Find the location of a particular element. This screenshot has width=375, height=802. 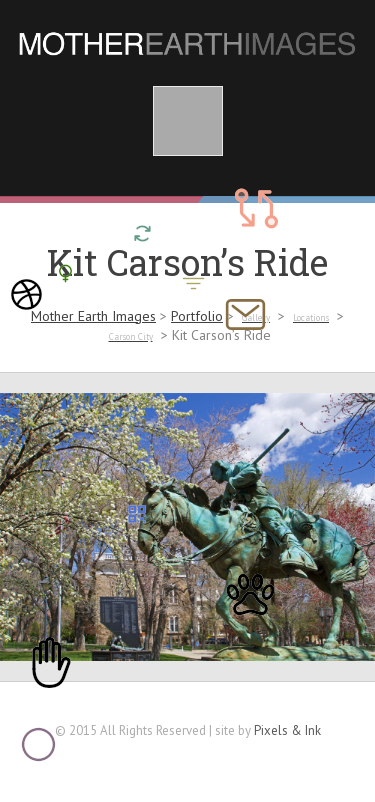

filter or sort content is located at coordinates (193, 283).